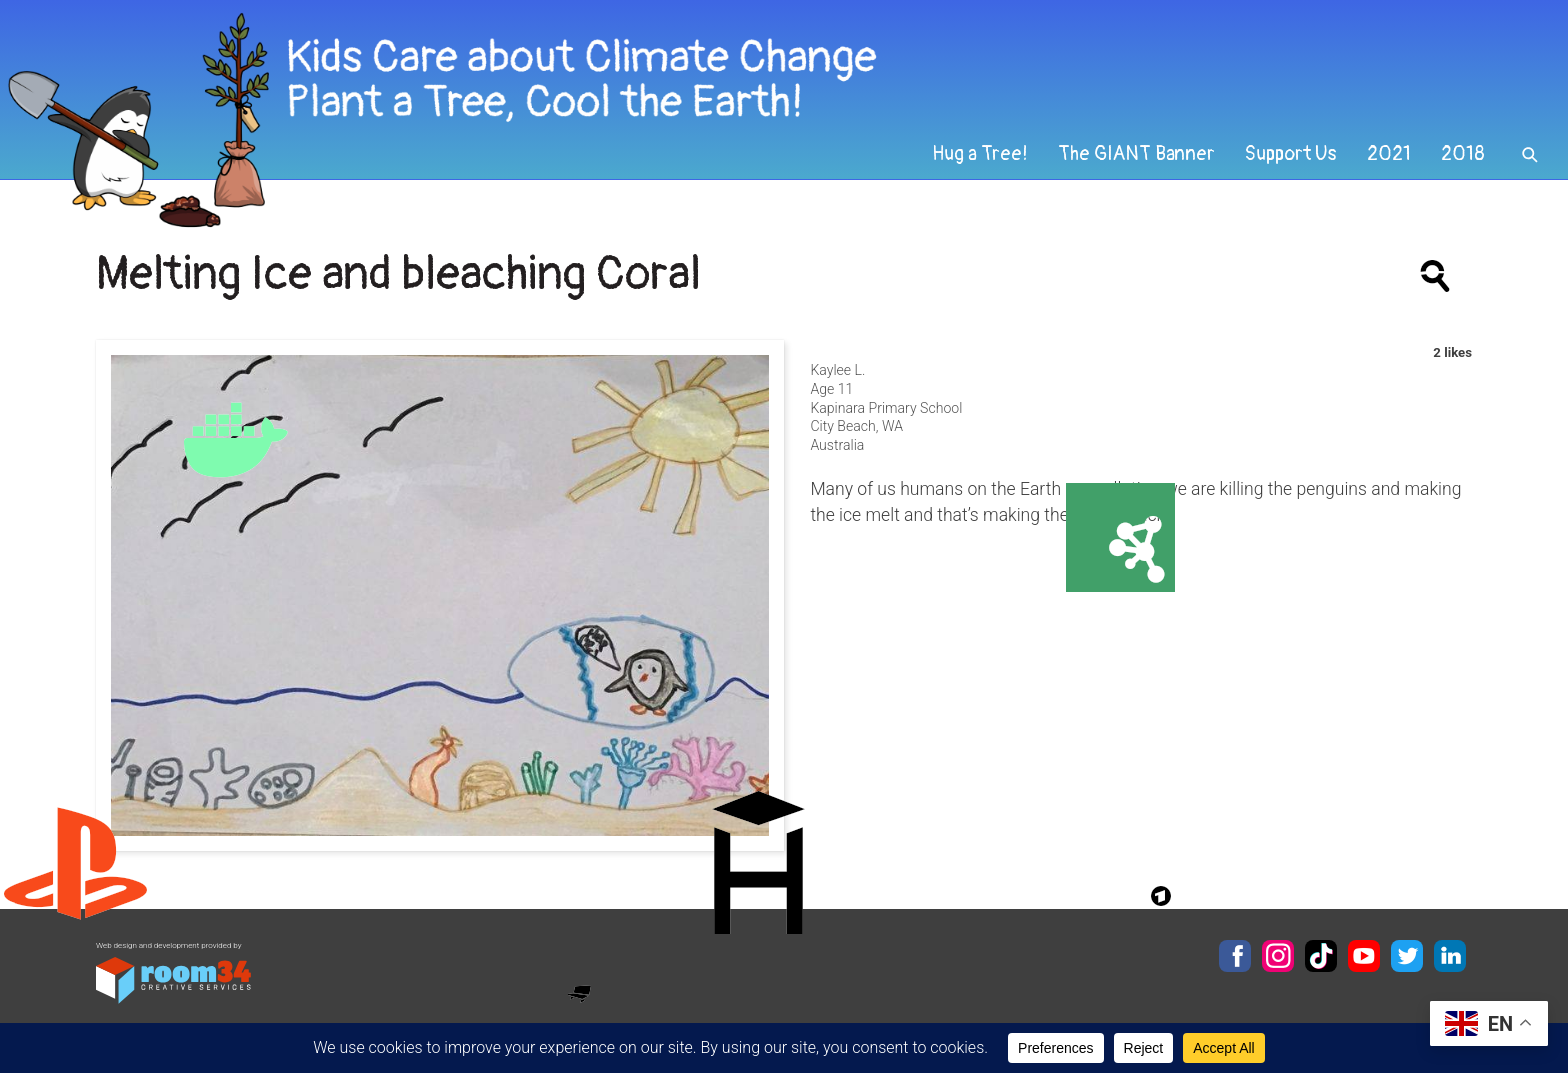  Describe the element at coordinates (1120, 537) in the screenshot. I see `cytoscape.js library logo` at that location.